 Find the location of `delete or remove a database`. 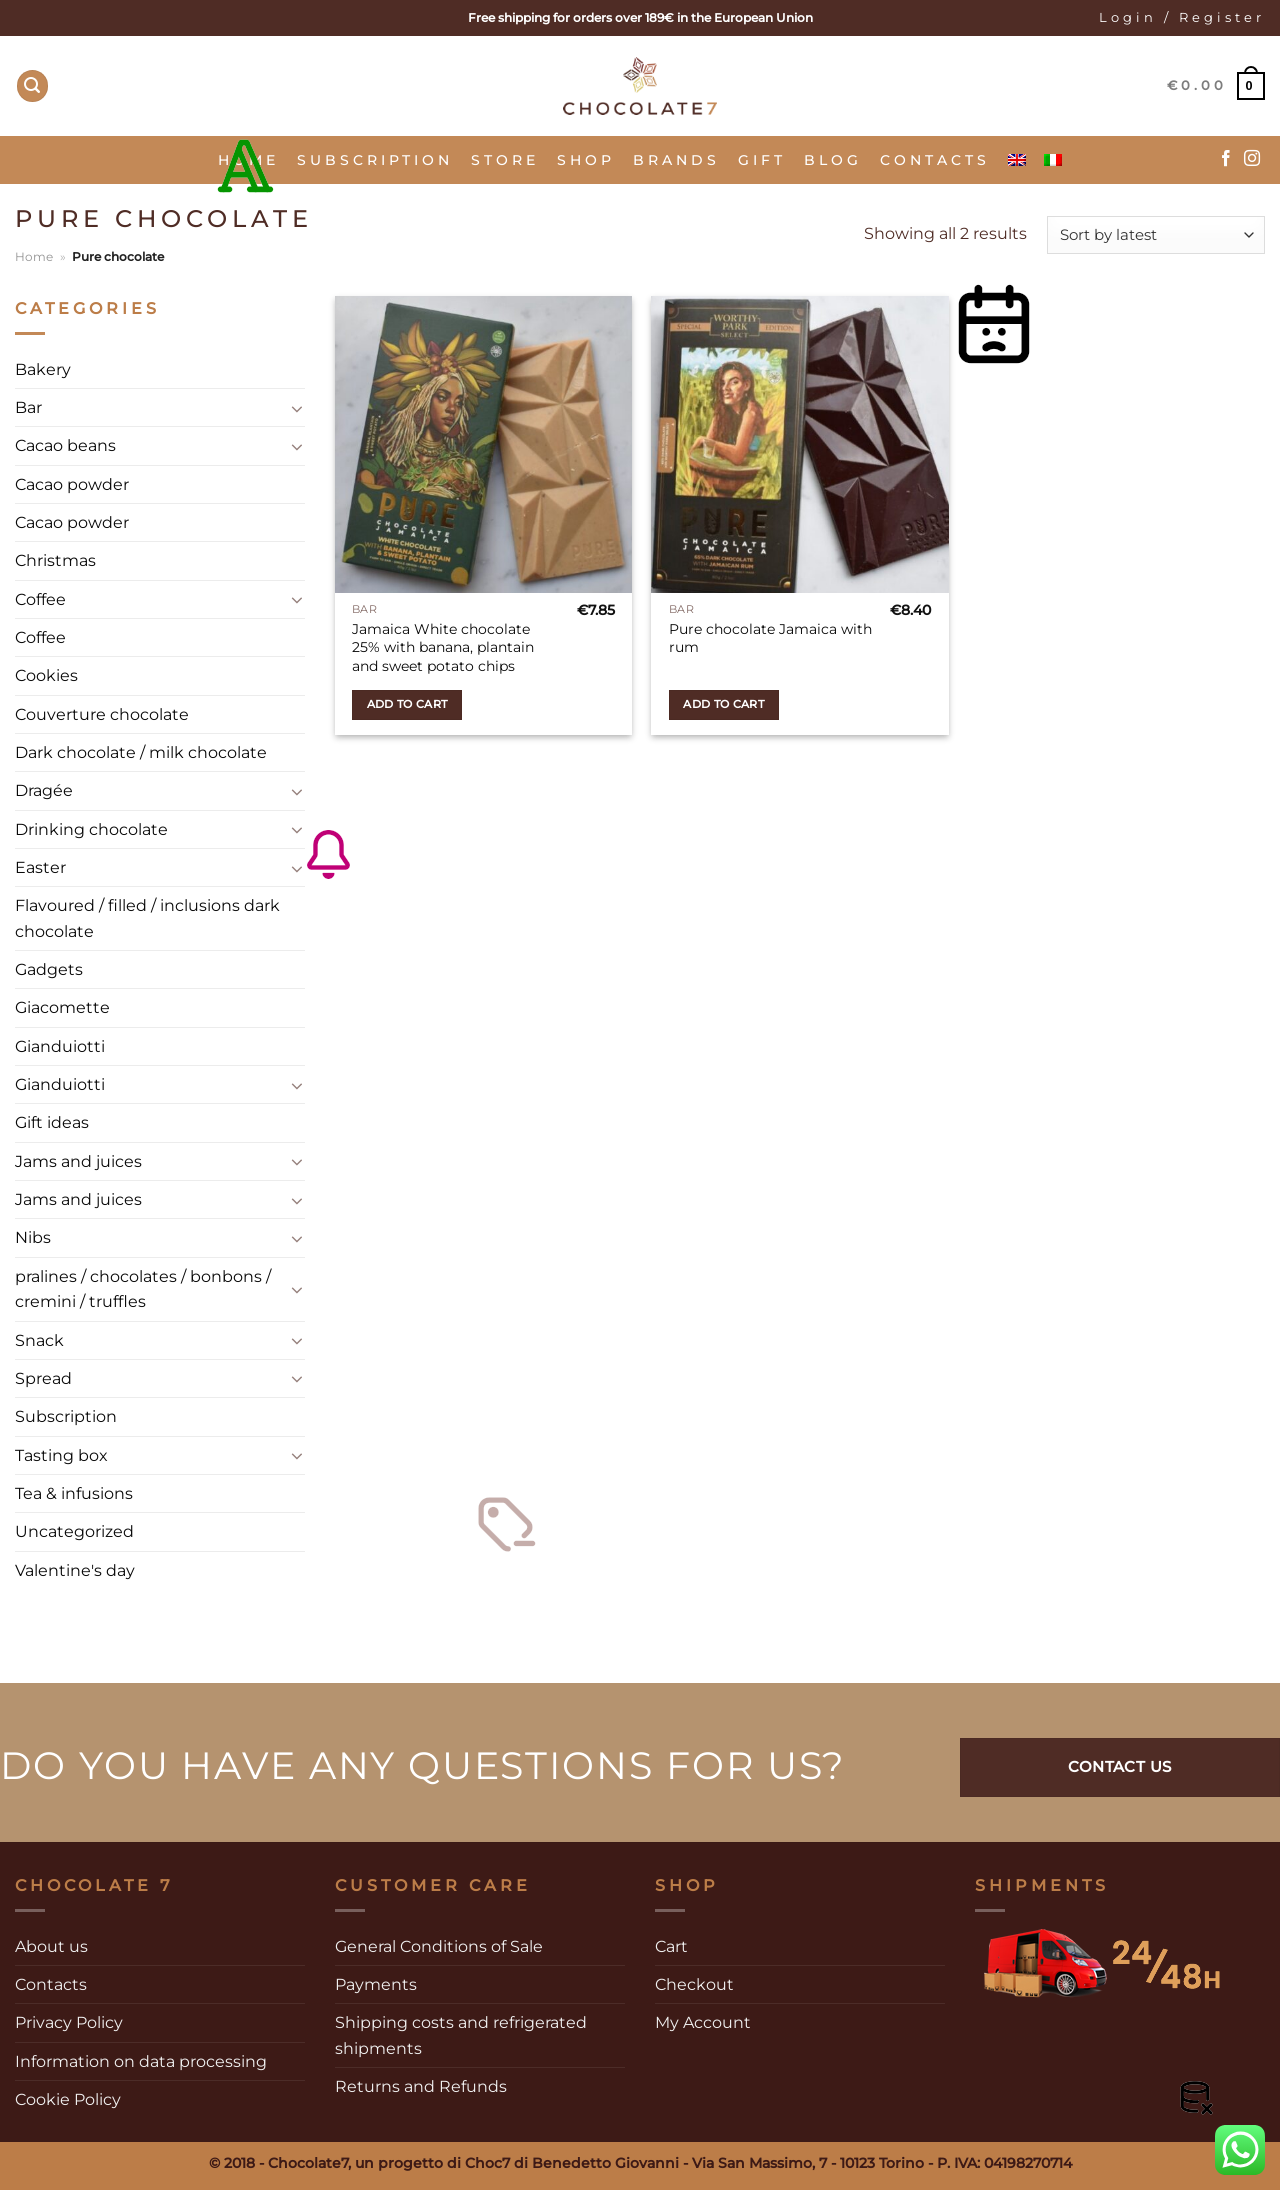

delete or remove a database is located at coordinates (1195, 2097).